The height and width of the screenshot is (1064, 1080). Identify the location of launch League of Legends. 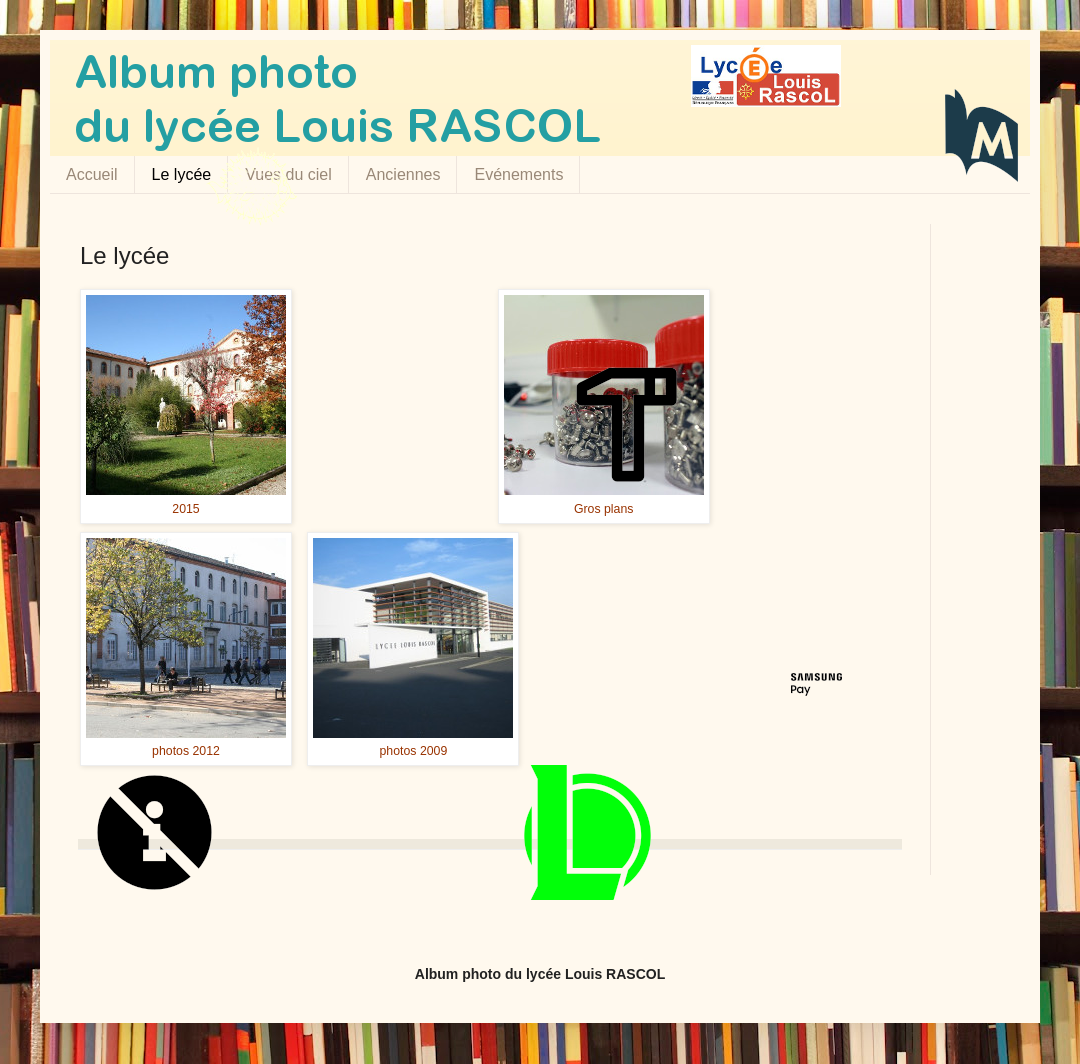
(587, 832).